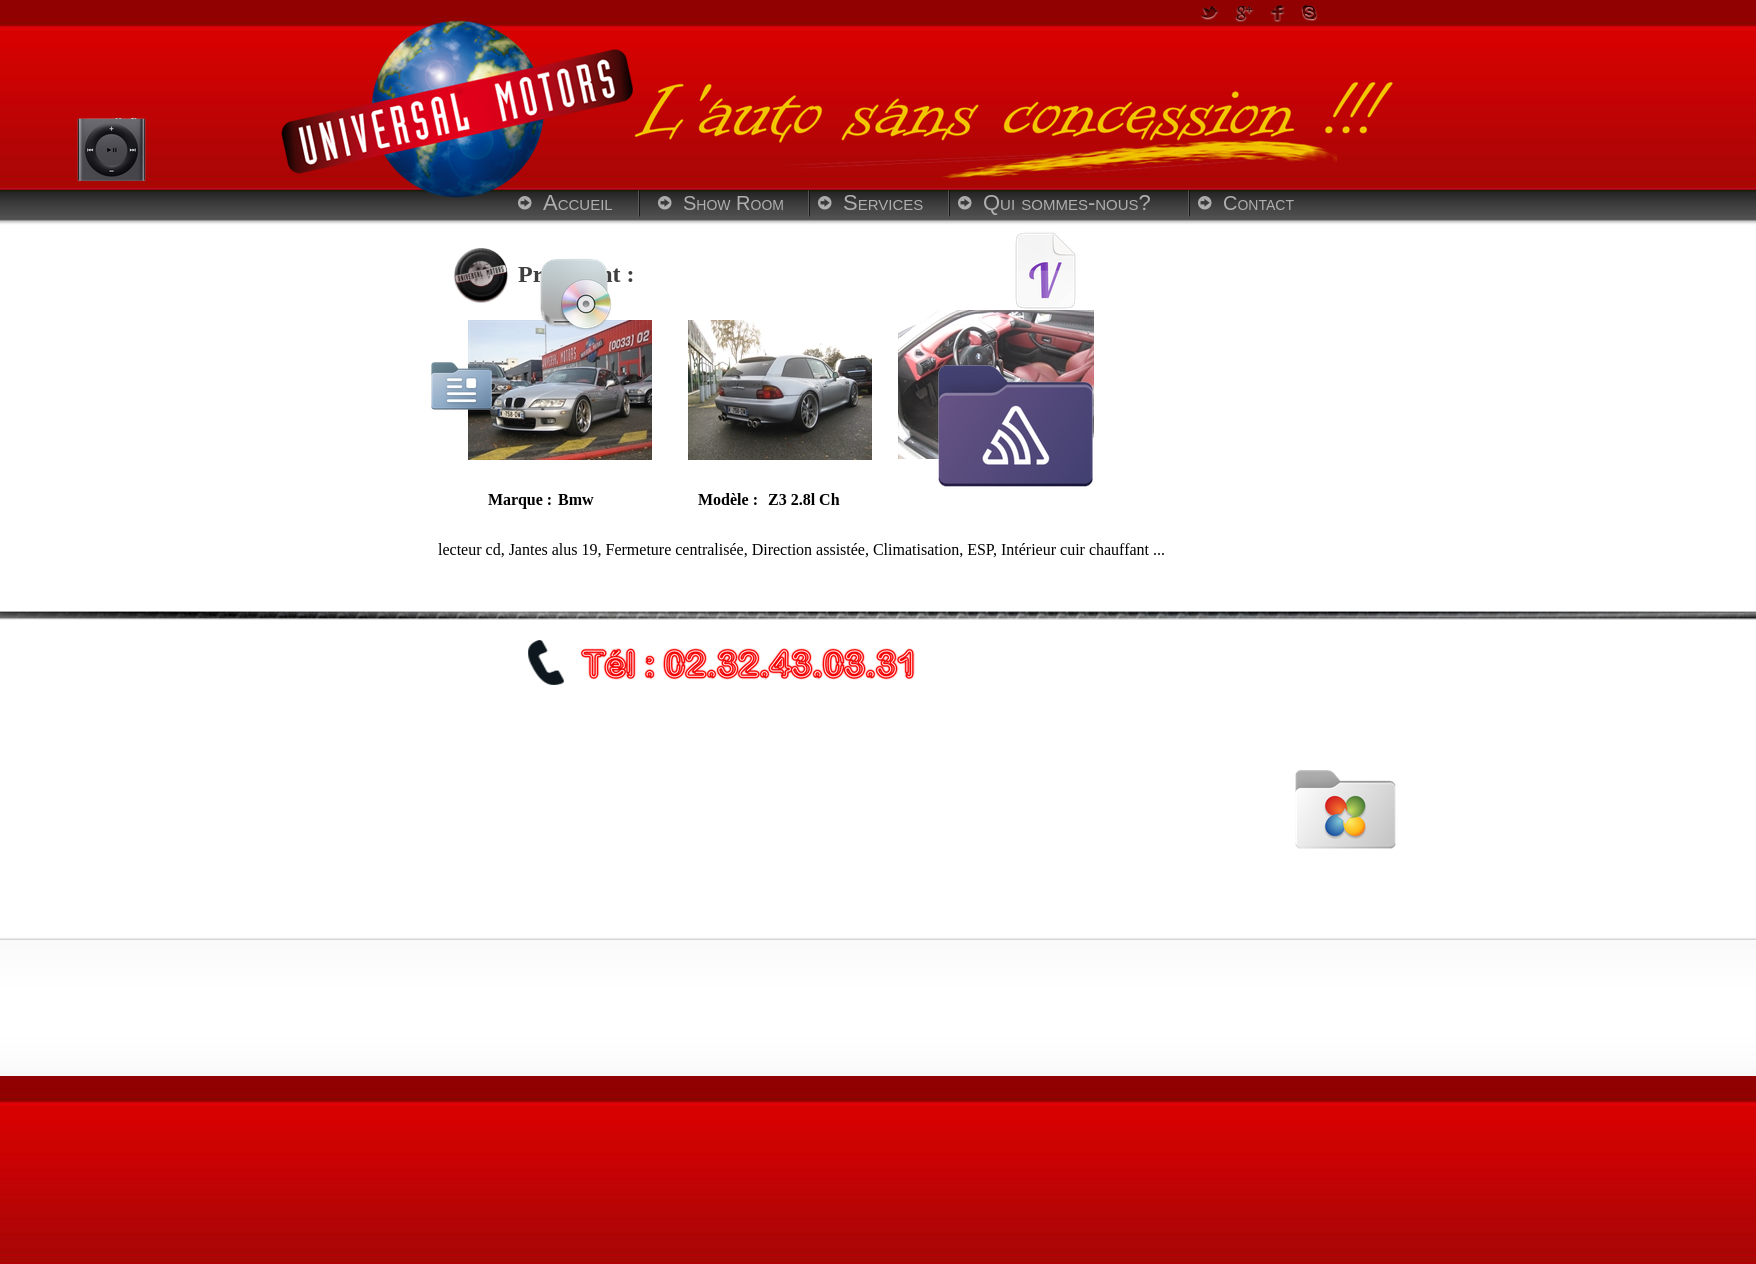 This screenshot has height=1264, width=1756. Describe the element at coordinates (1045, 270) in the screenshot. I see `vala programming language source file` at that location.